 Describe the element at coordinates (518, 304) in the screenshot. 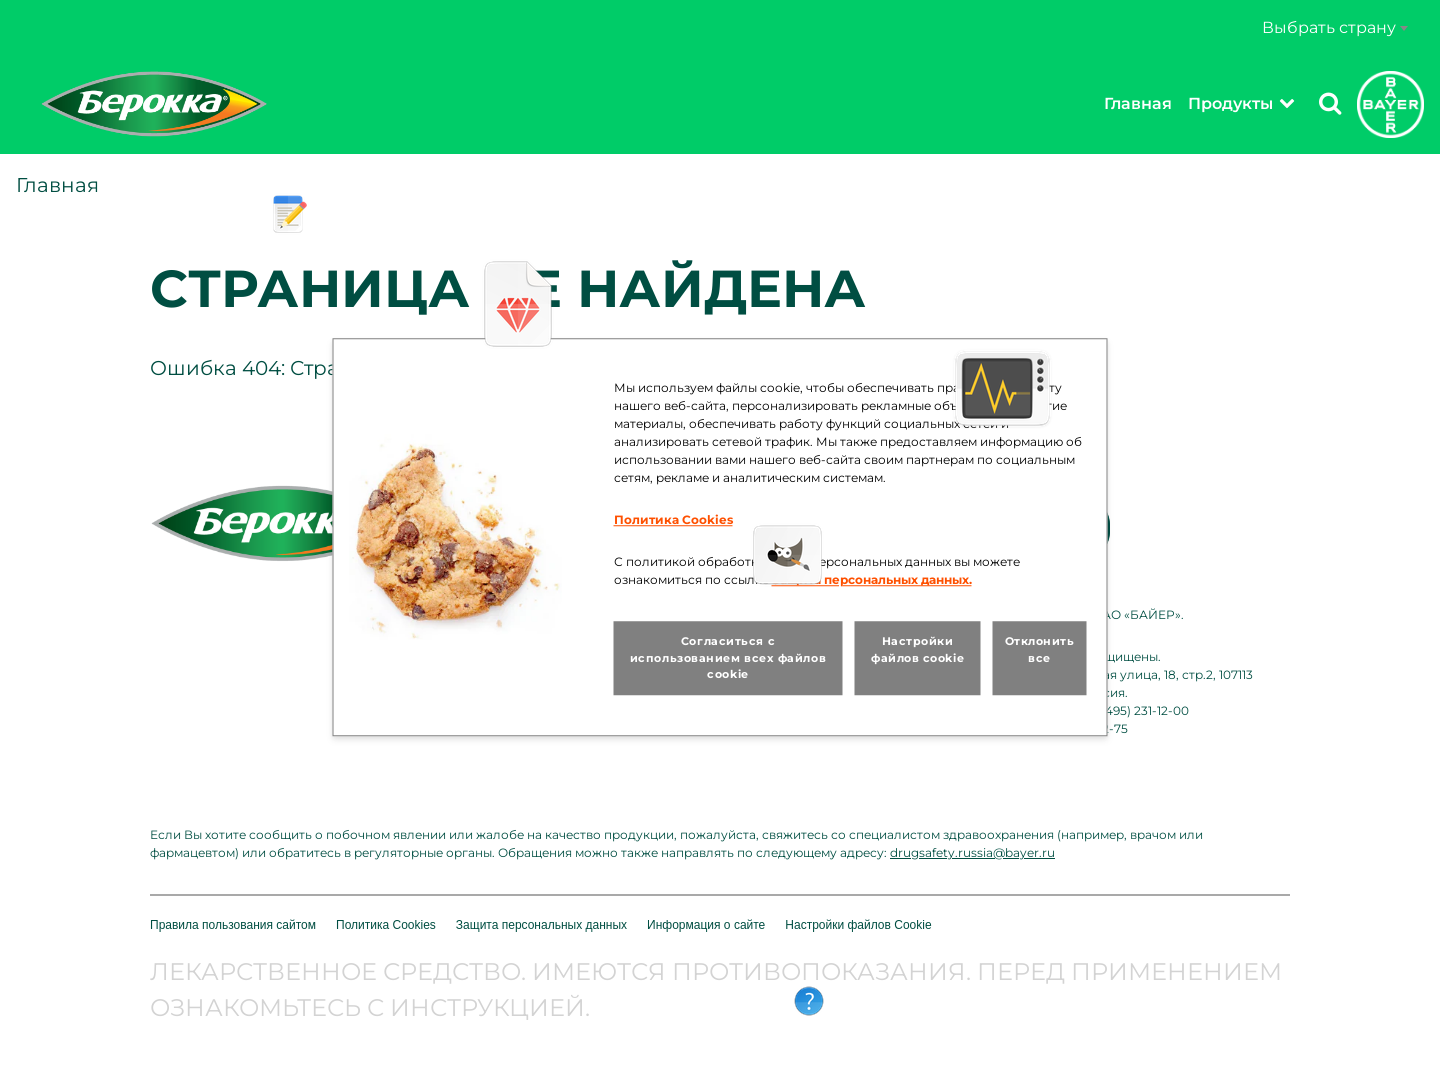

I see `a ruby programming language source file` at that location.